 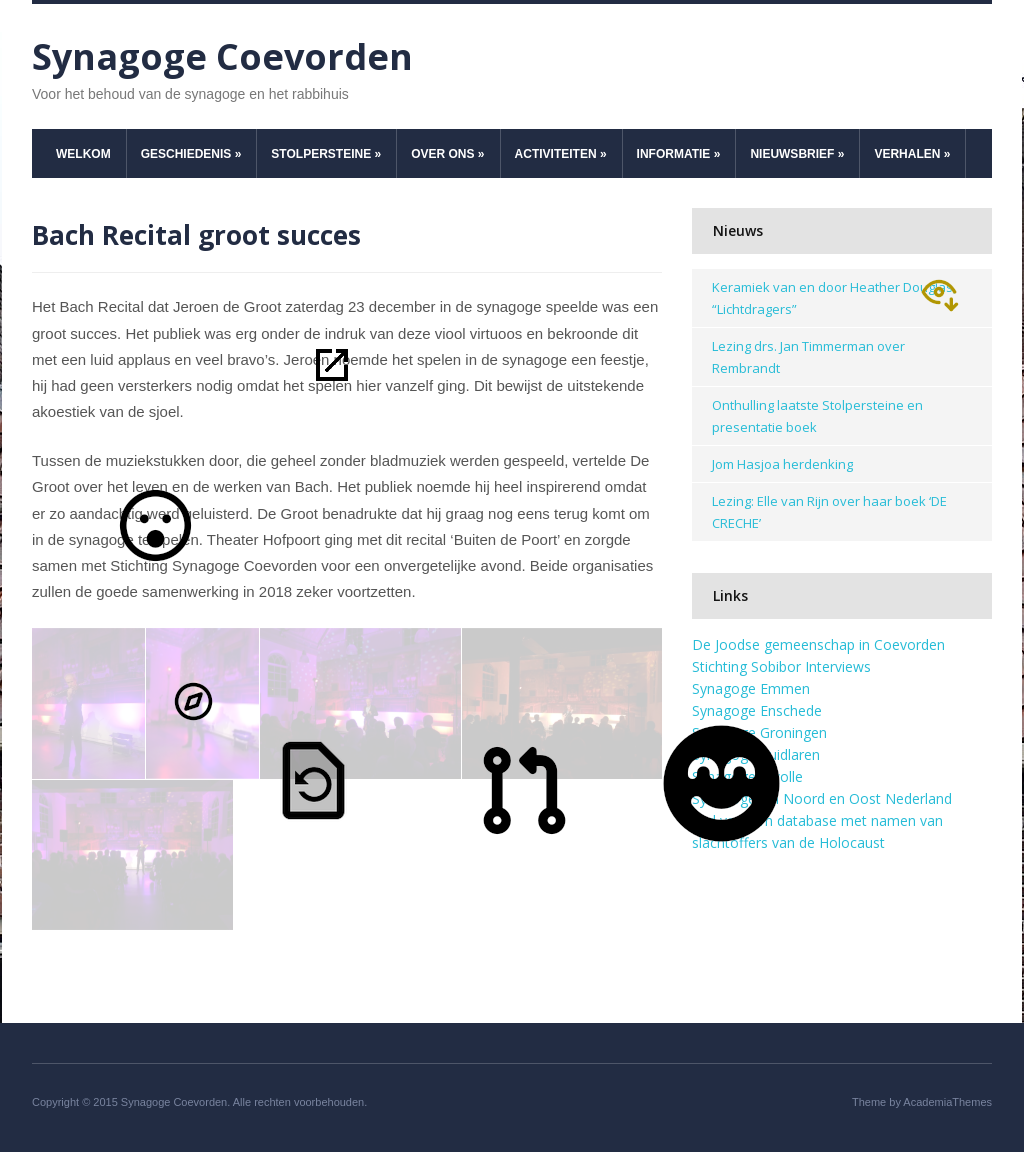 I want to click on surprised or shocked reaction emoji, so click(x=155, y=525).